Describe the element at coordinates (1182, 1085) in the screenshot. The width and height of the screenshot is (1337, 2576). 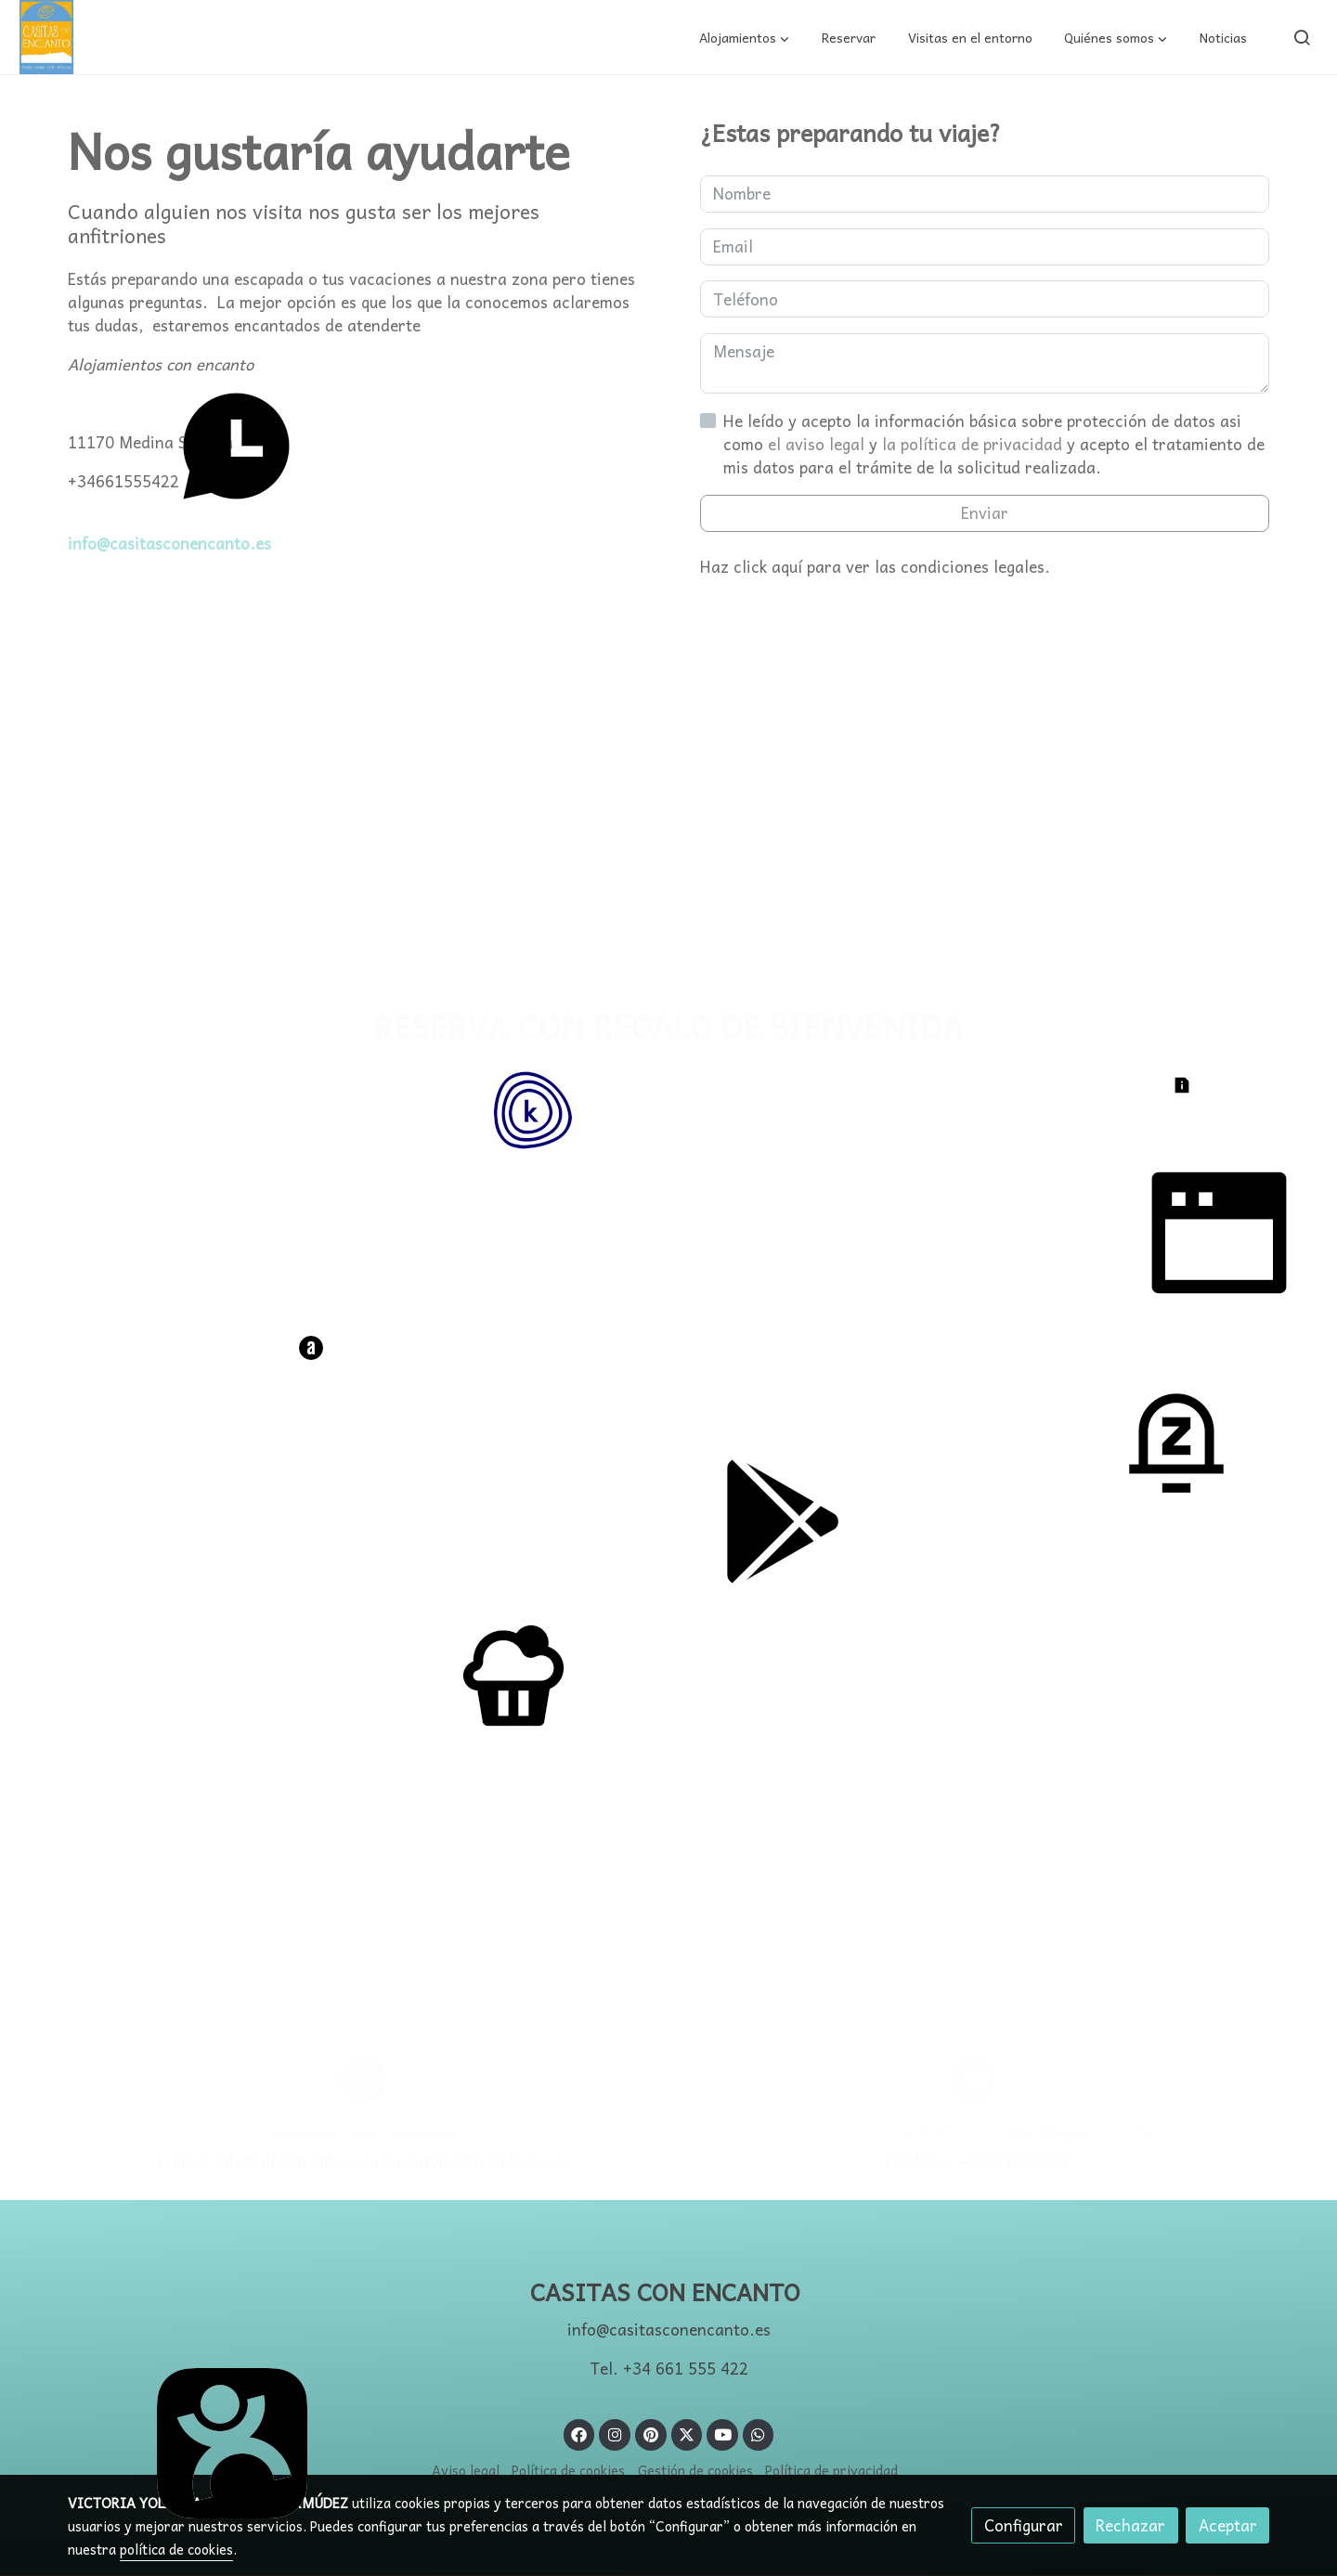
I see `view file details or properties` at that location.